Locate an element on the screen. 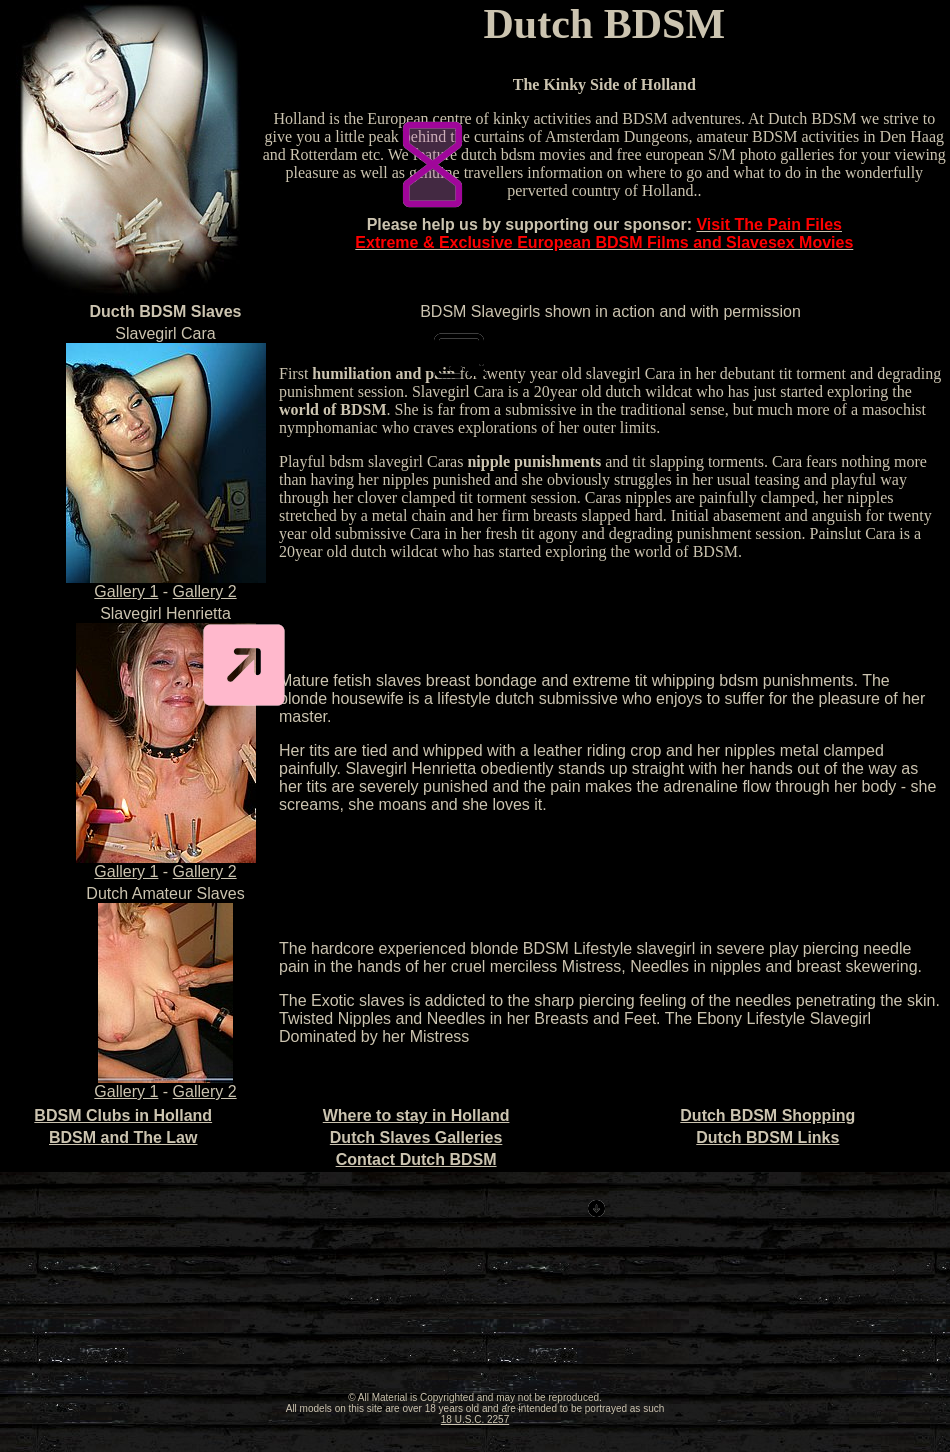 This screenshot has height=1452, width=950. remove a paired tablet device is located at coordinates (459, 356).